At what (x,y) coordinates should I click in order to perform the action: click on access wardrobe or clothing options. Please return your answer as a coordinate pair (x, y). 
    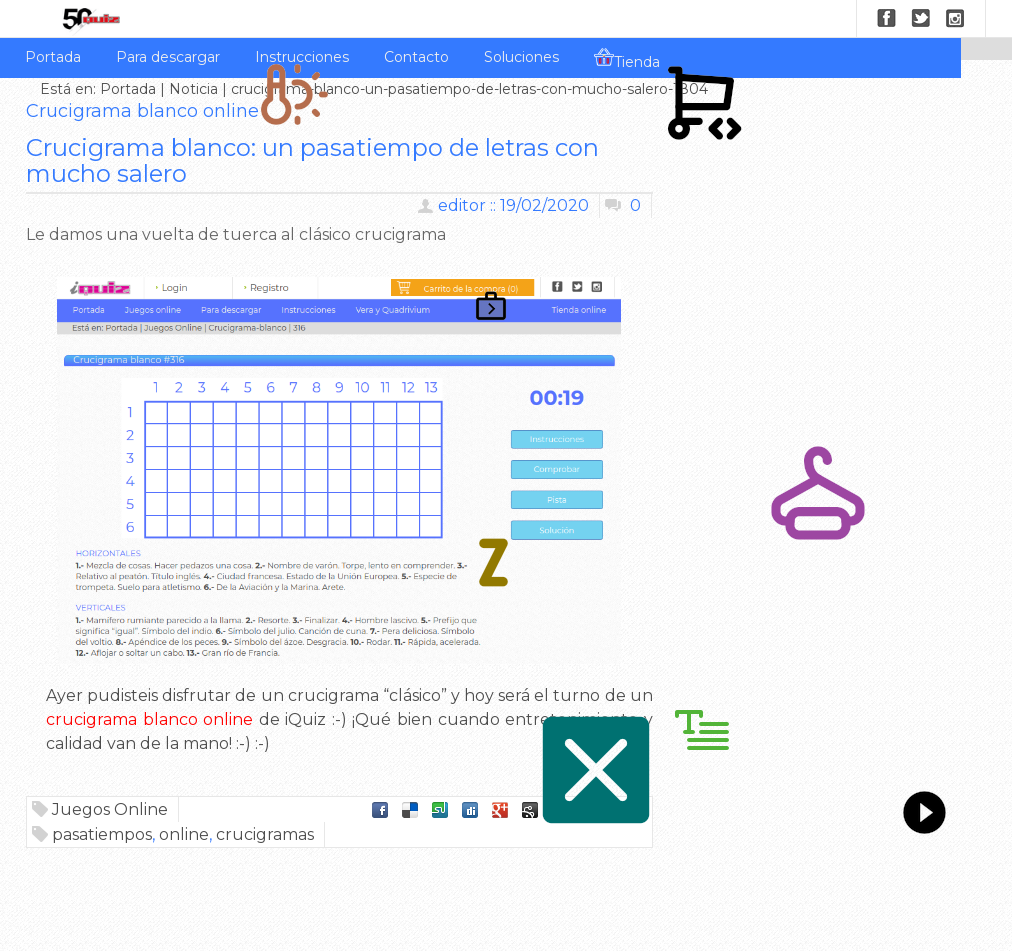
    Looking at the image, I should click on (818, 493).